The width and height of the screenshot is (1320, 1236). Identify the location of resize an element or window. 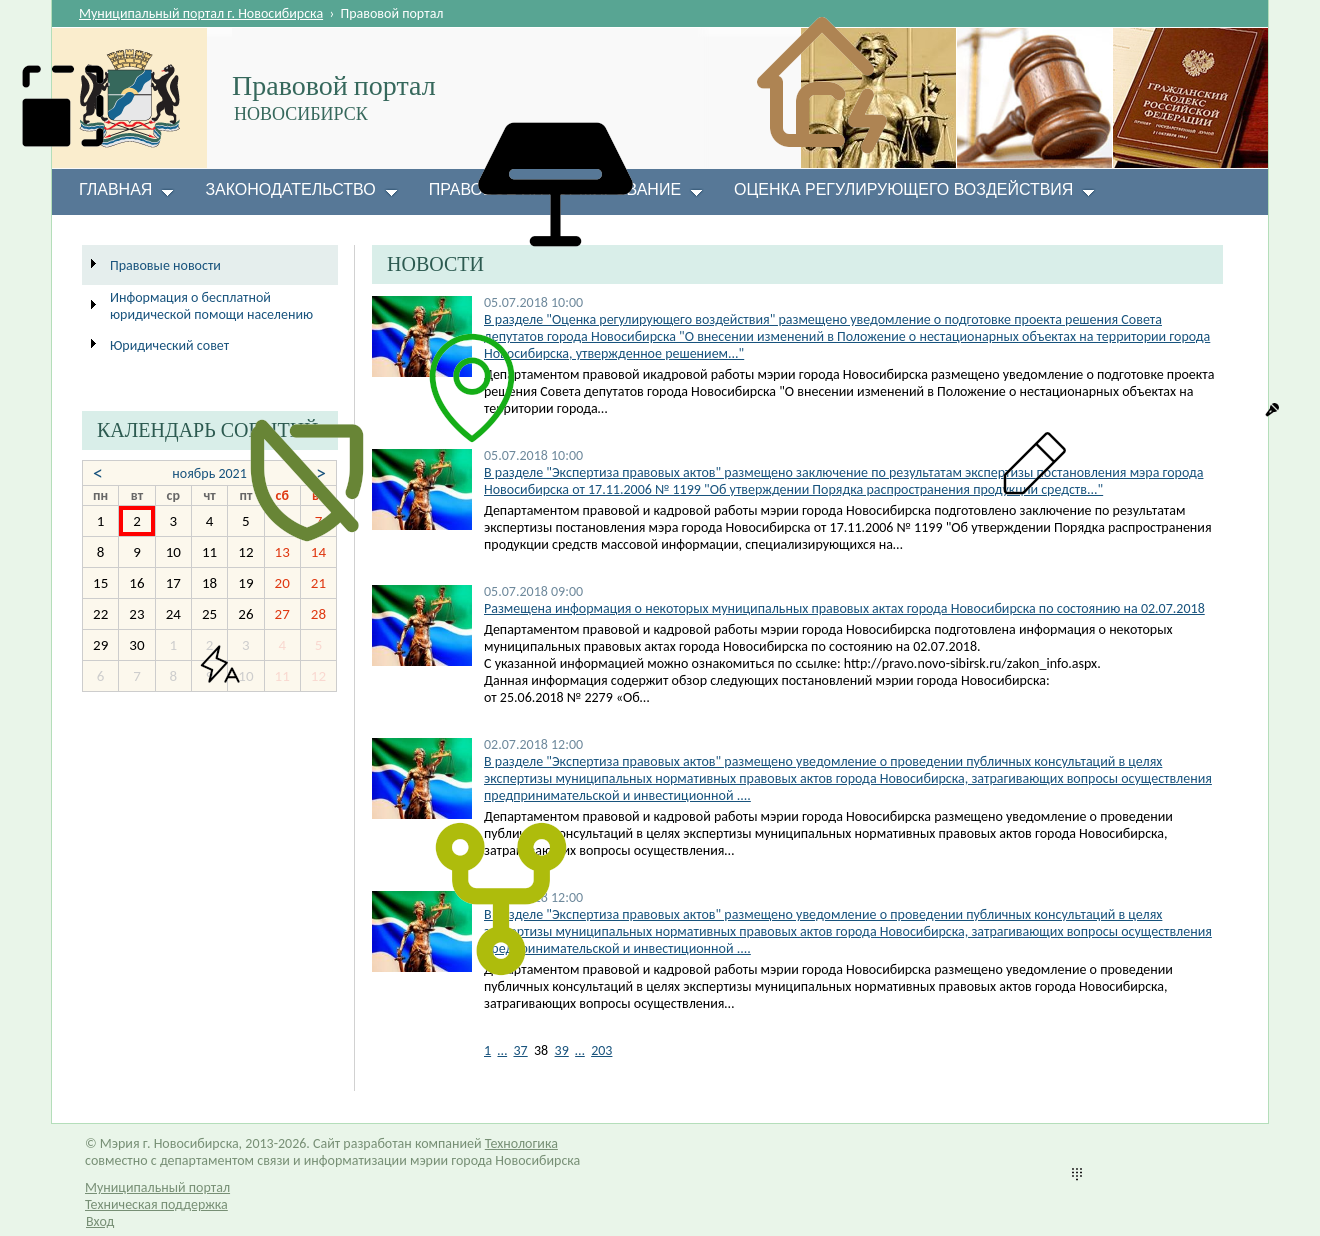
(63, 106).